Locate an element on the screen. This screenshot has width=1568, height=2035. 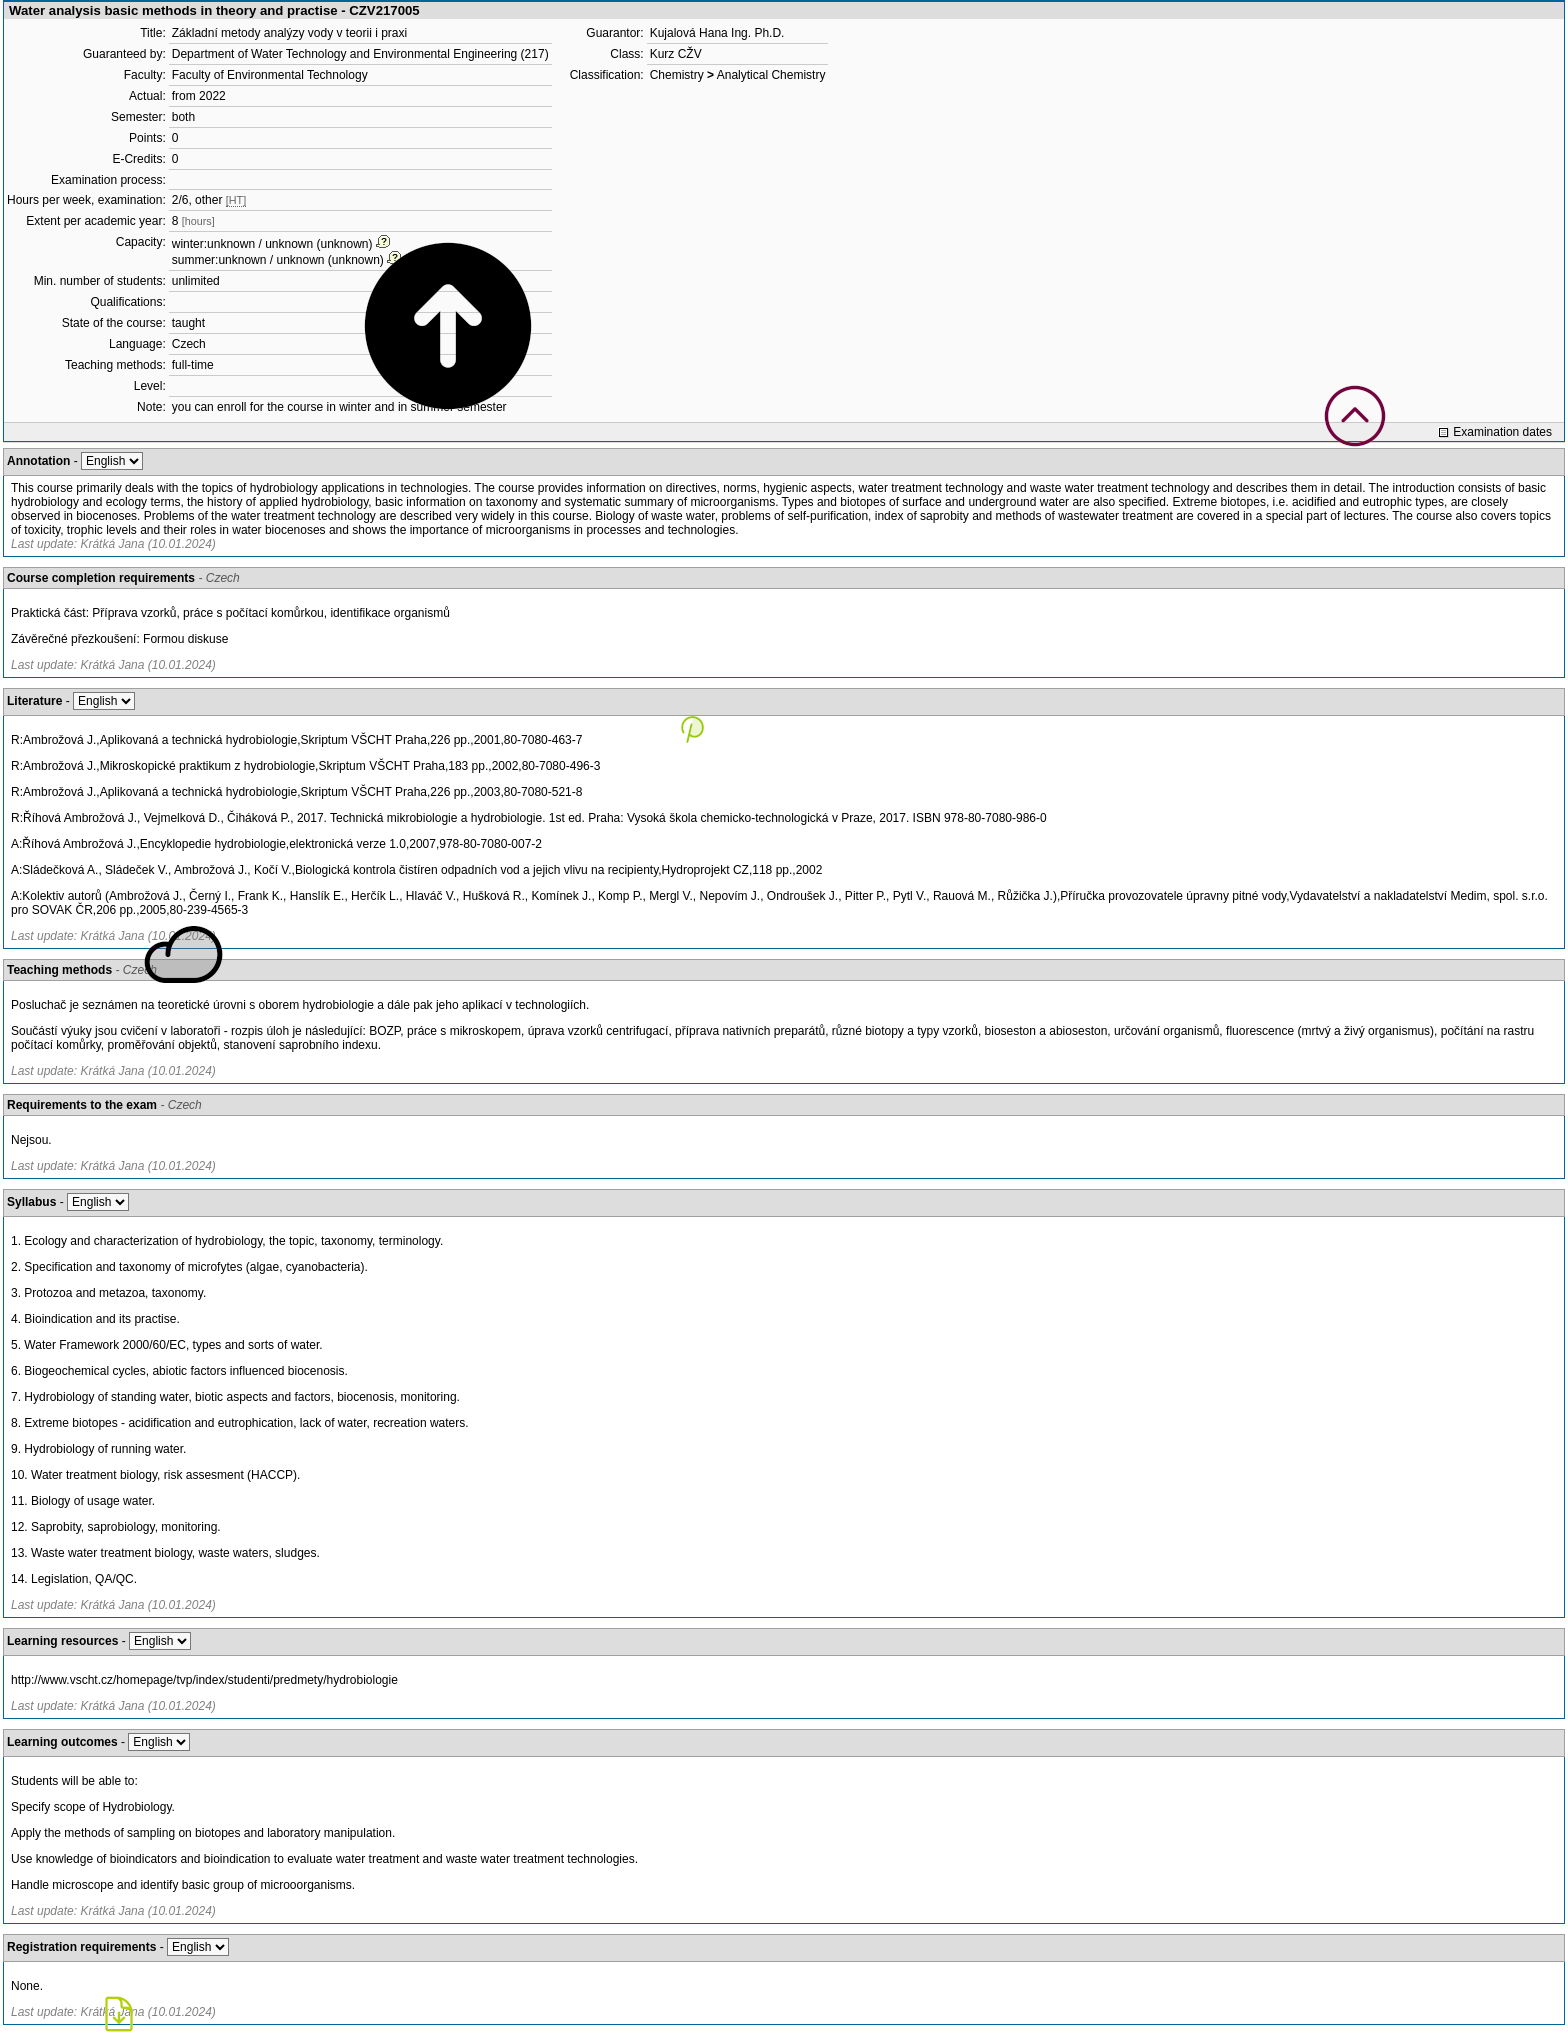
upload a file or content is located at coordinates (448, 326).